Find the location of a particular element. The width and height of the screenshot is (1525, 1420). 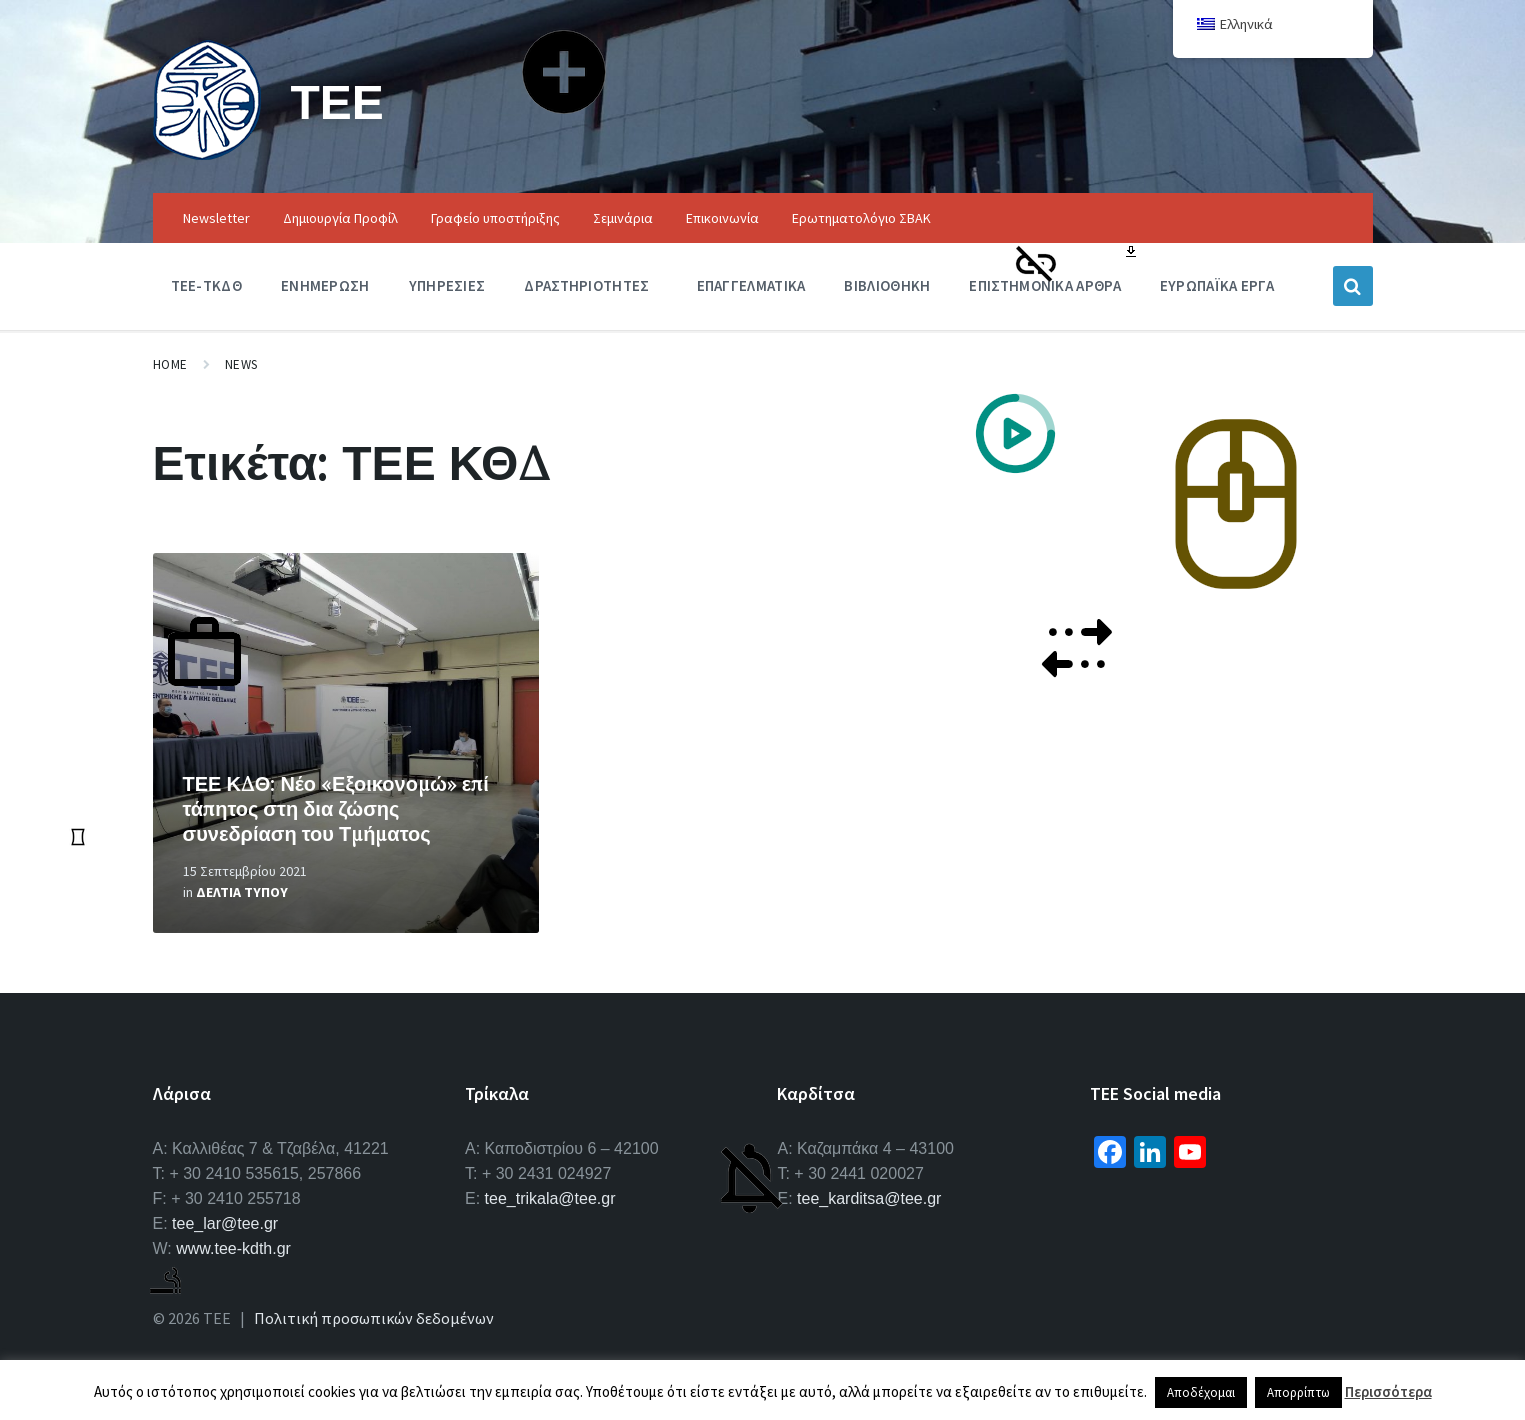

access work-related files or documents is located at coordinates (204, 653).